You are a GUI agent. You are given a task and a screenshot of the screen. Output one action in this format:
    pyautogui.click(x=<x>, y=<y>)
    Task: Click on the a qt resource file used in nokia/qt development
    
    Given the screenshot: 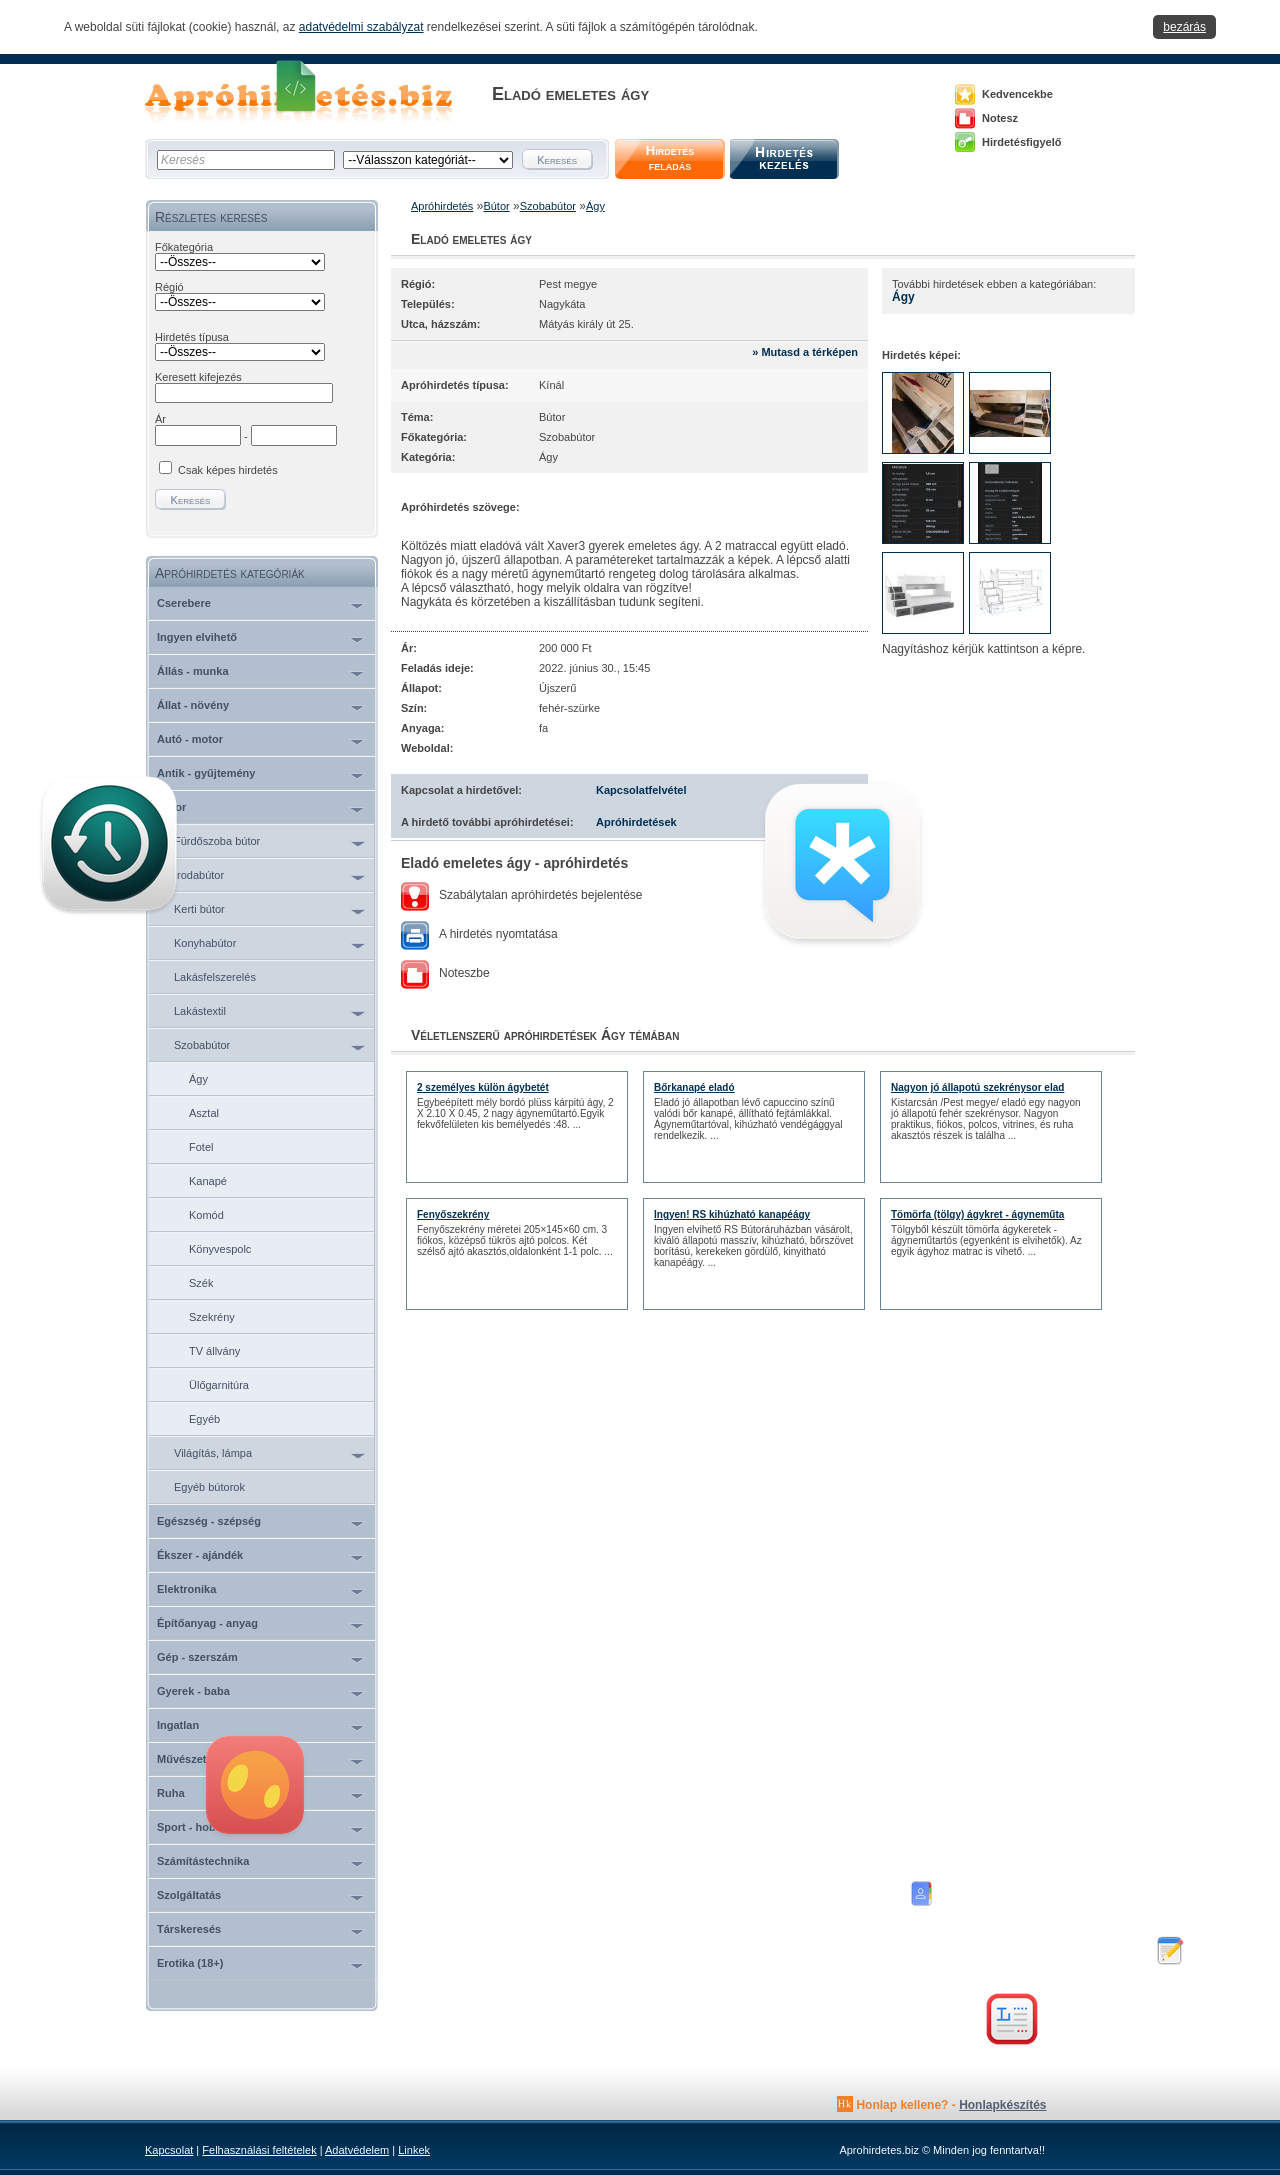 What is the action you would take?
    pyautogui.click(x=296, y=87)
    